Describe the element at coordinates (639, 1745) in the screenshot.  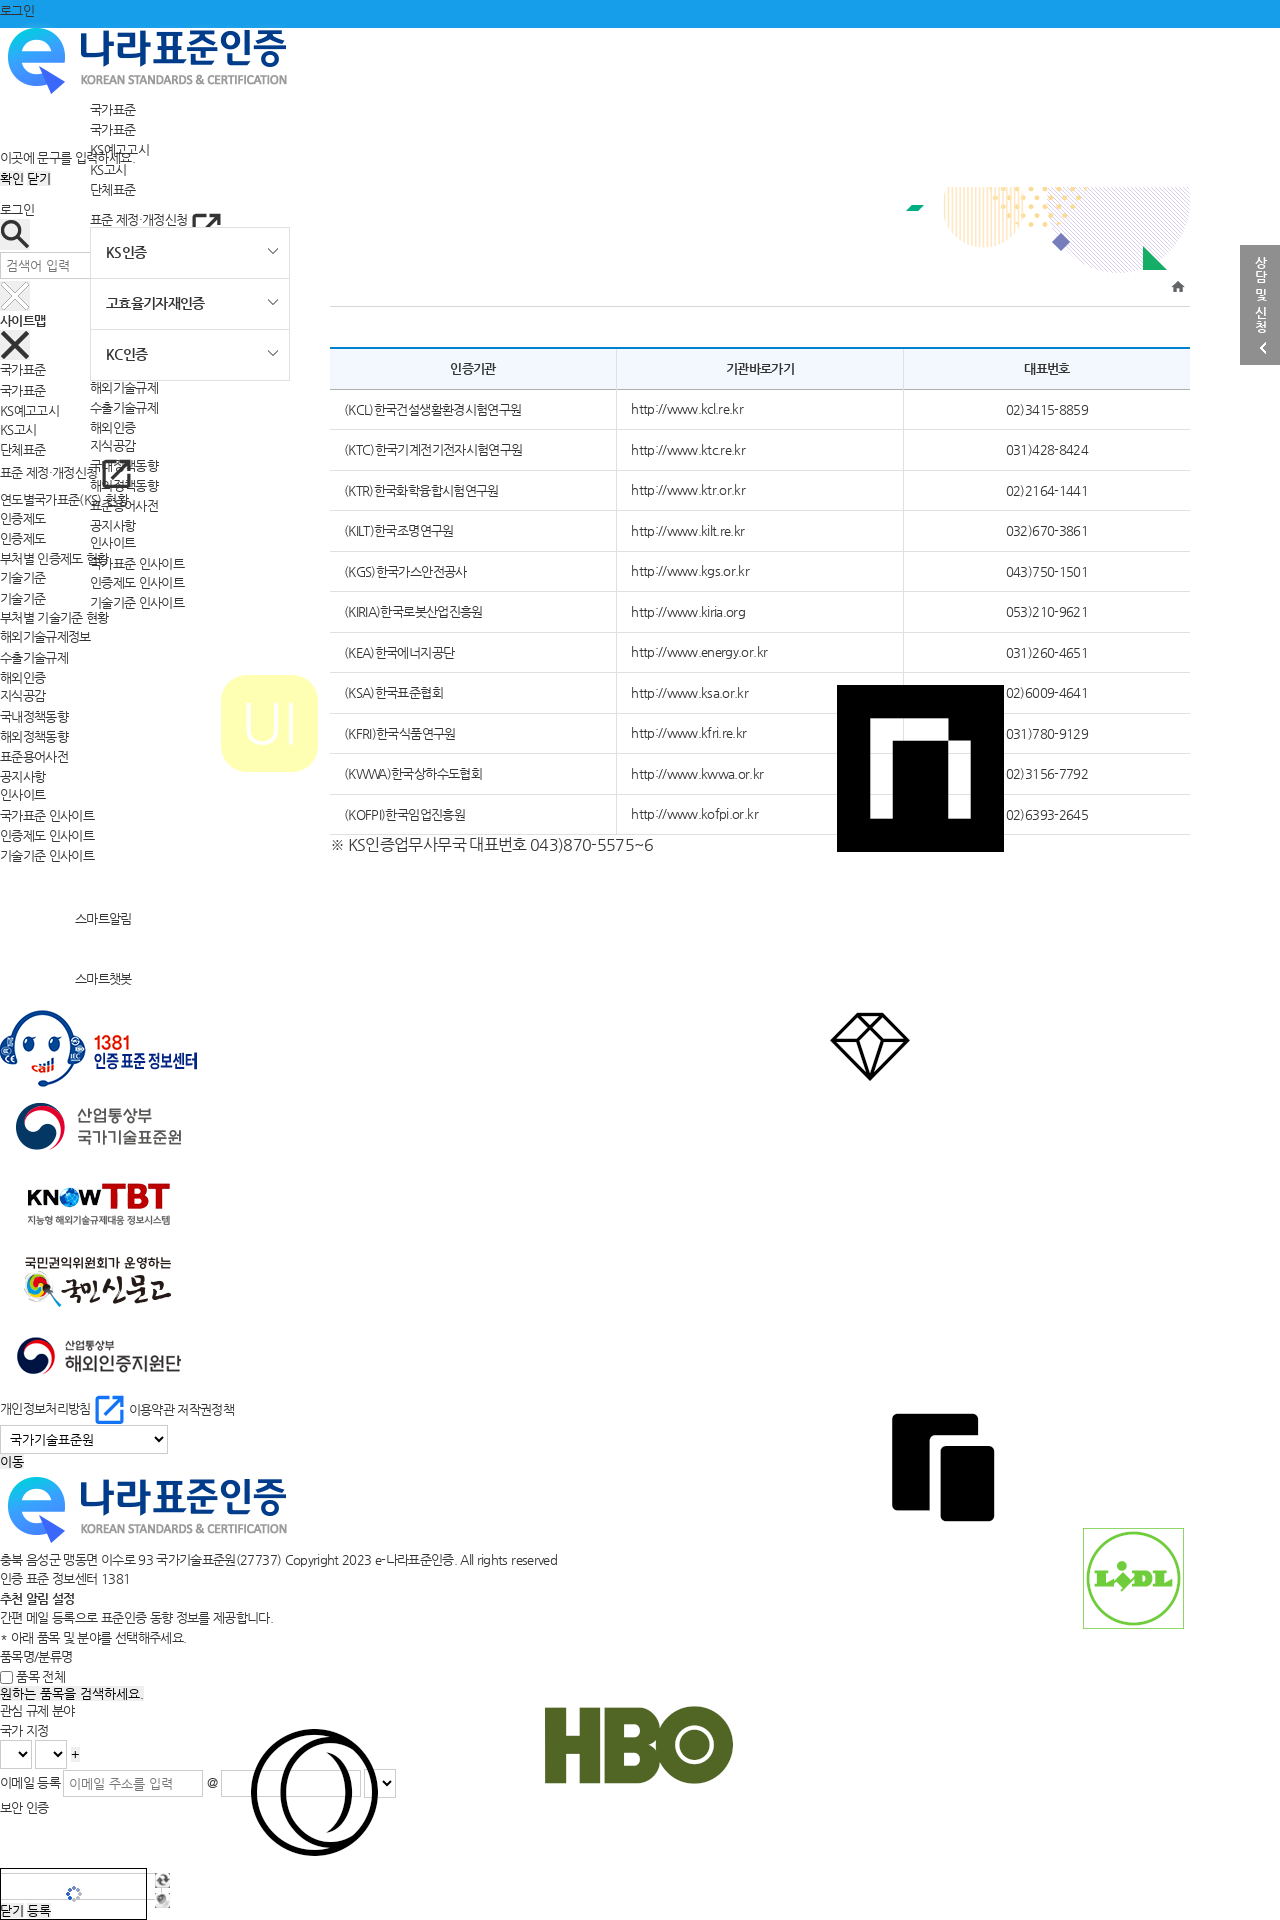
I see `open the HBO streaming app` at that location.